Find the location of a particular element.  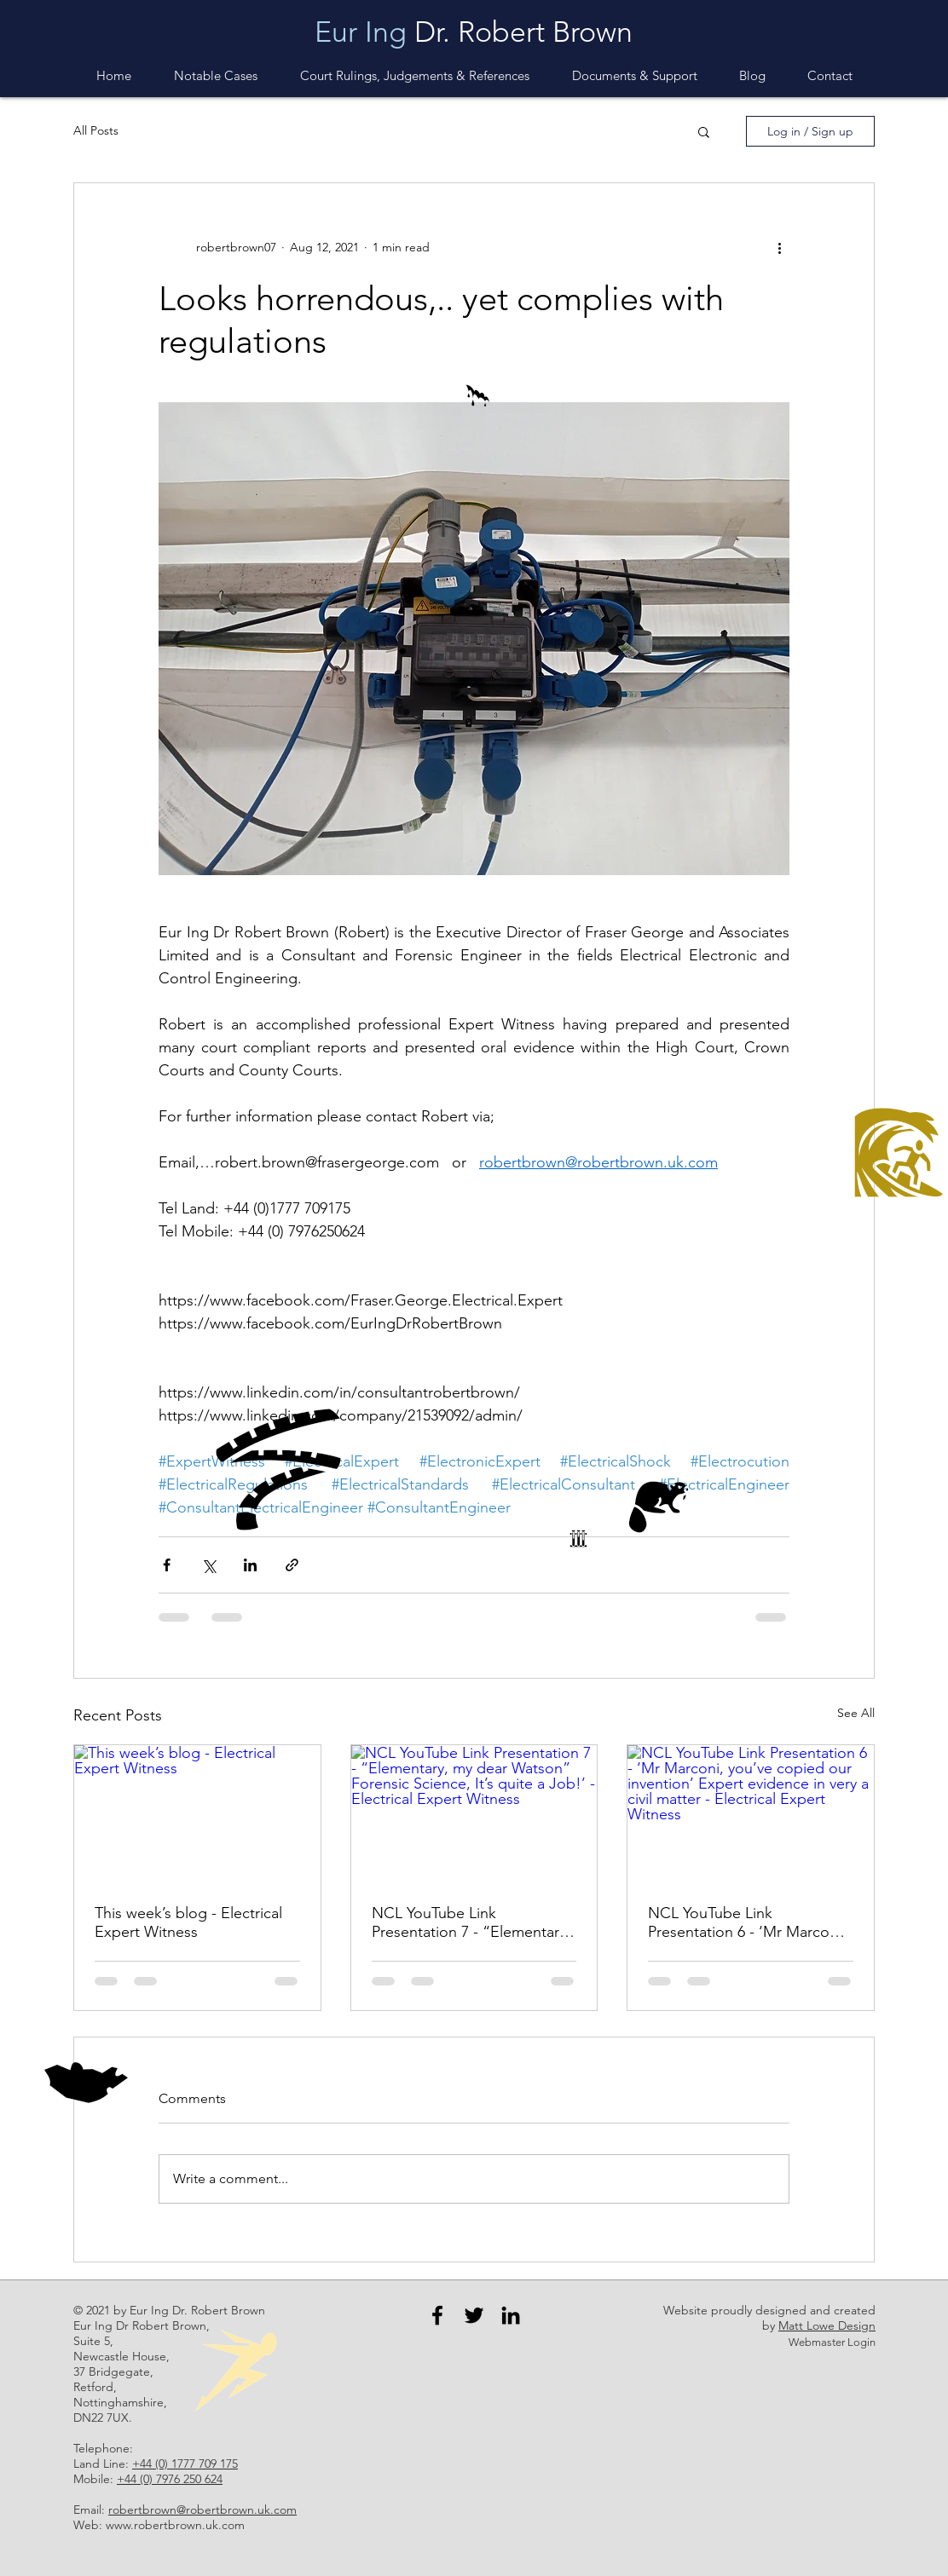

indicates damage or injury status in a game is located at coordinates (477, 396).